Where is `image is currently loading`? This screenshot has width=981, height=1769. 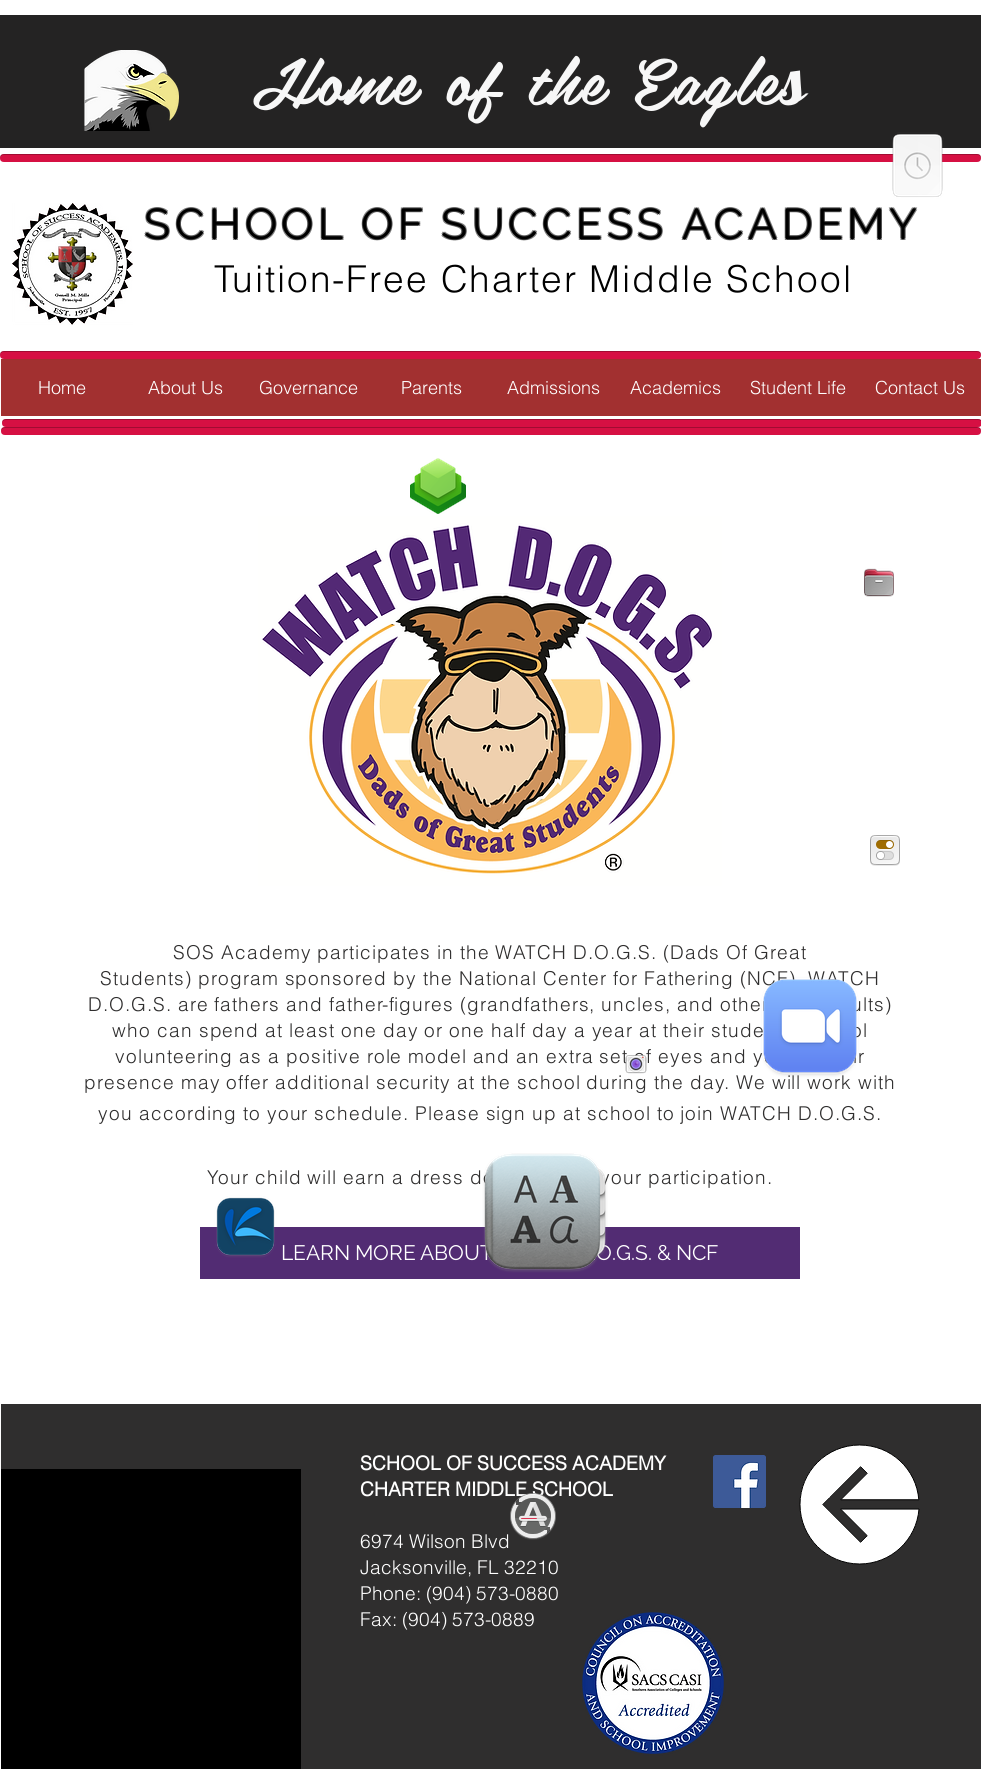
image is currently loading is located at coordinates (917, 165).